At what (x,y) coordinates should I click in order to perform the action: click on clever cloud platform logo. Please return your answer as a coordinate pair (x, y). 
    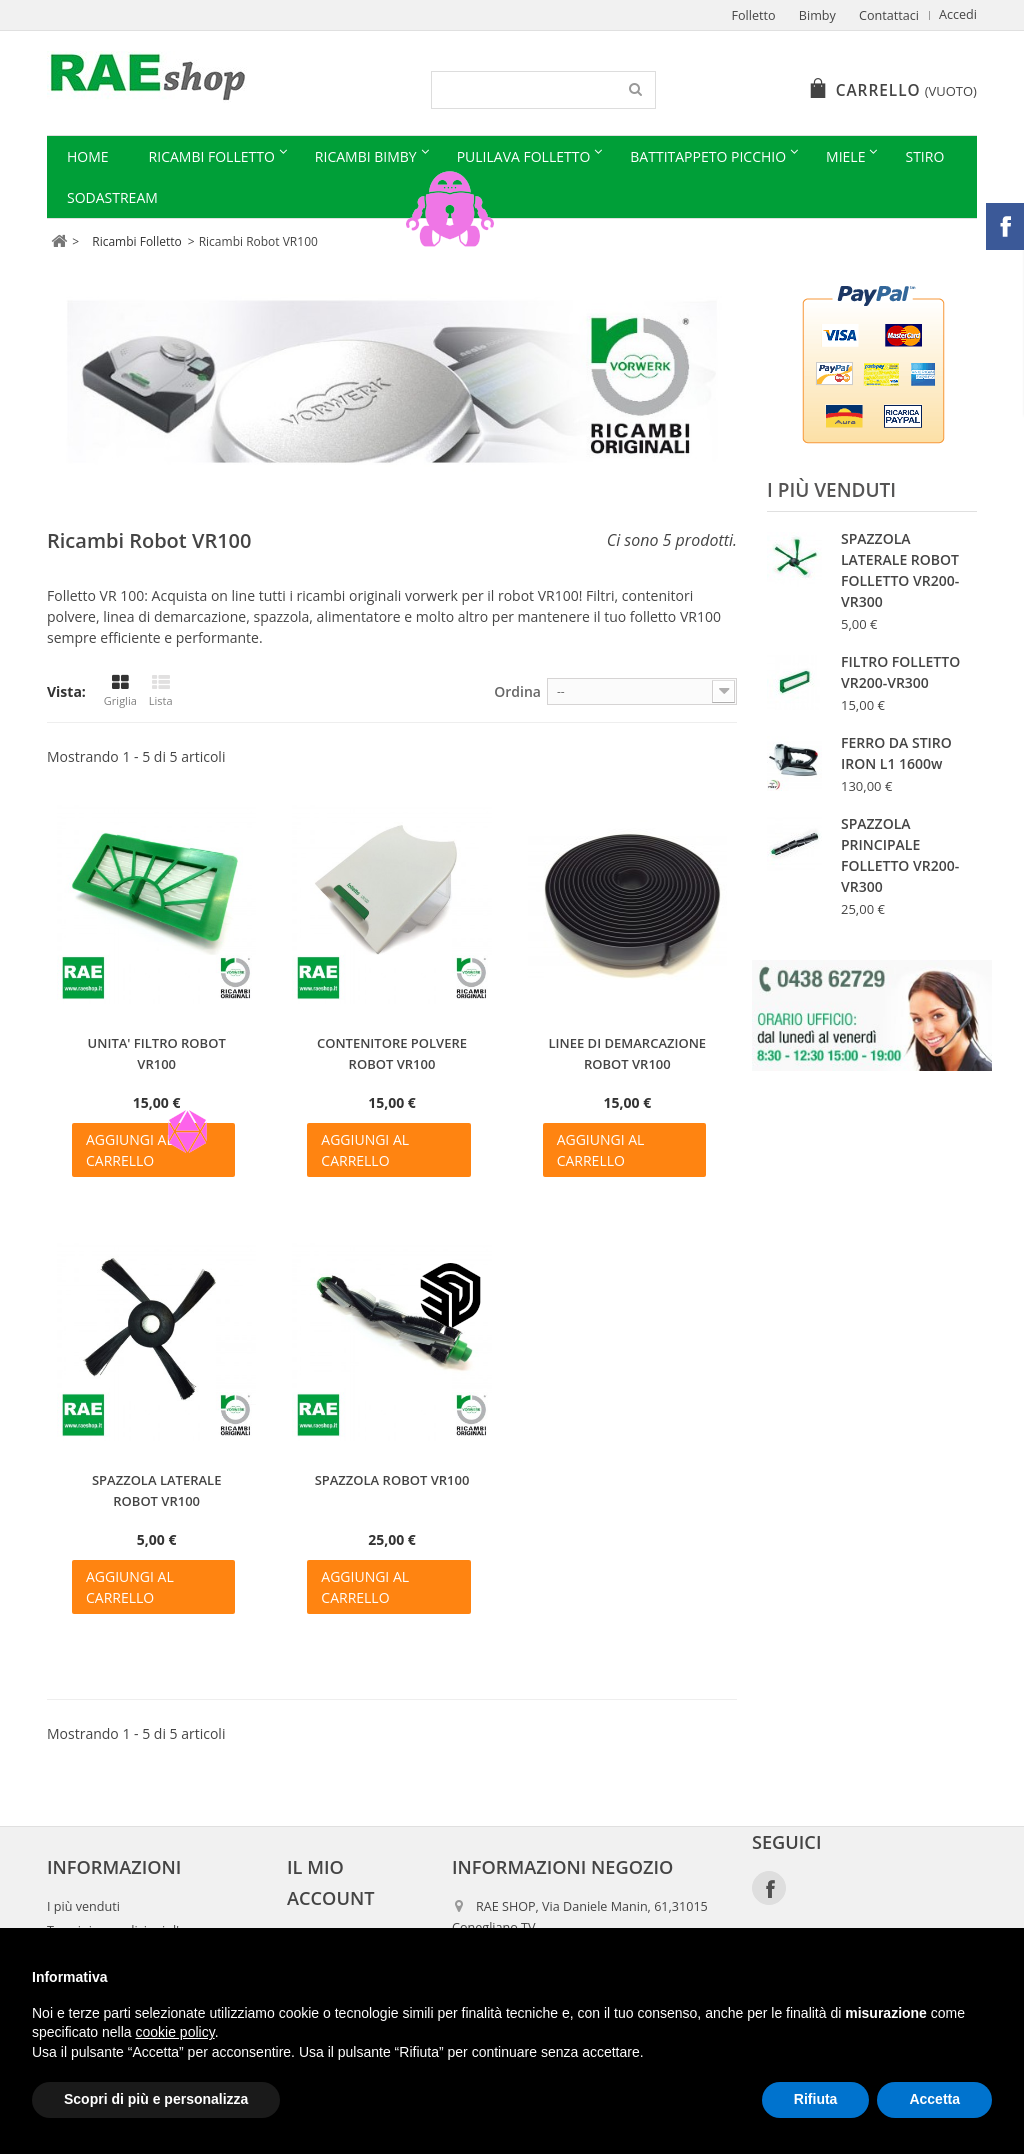
    Looking at the image, I should click on (187, 1131).